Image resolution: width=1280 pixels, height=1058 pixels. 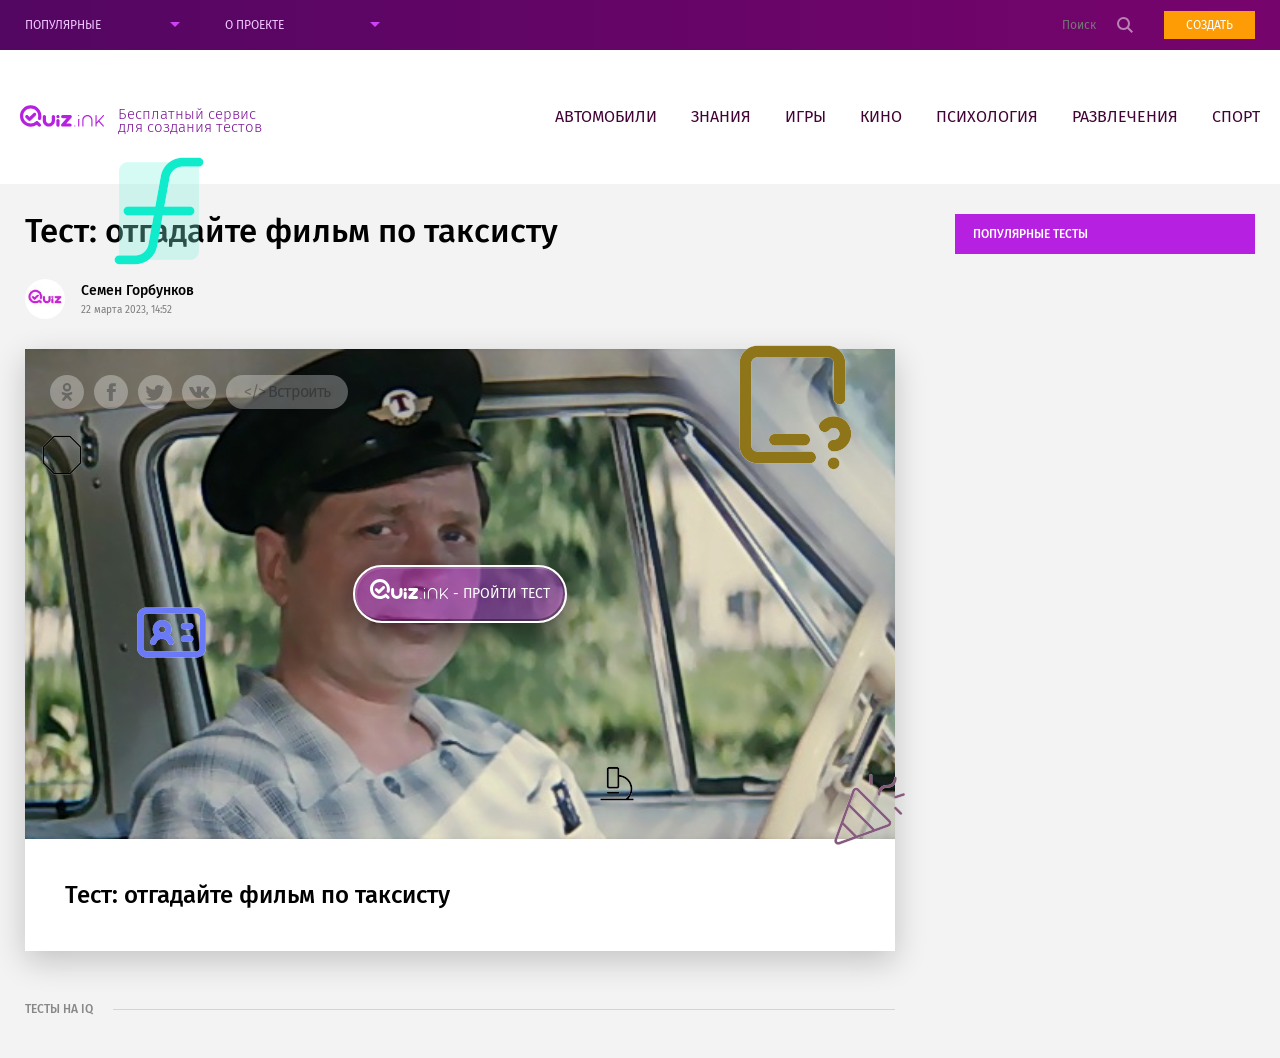 What do you see at coordinates (792, 404) in the screenshot?
I see `iPad help or troubleshooting` at bounding box center [792, 404].